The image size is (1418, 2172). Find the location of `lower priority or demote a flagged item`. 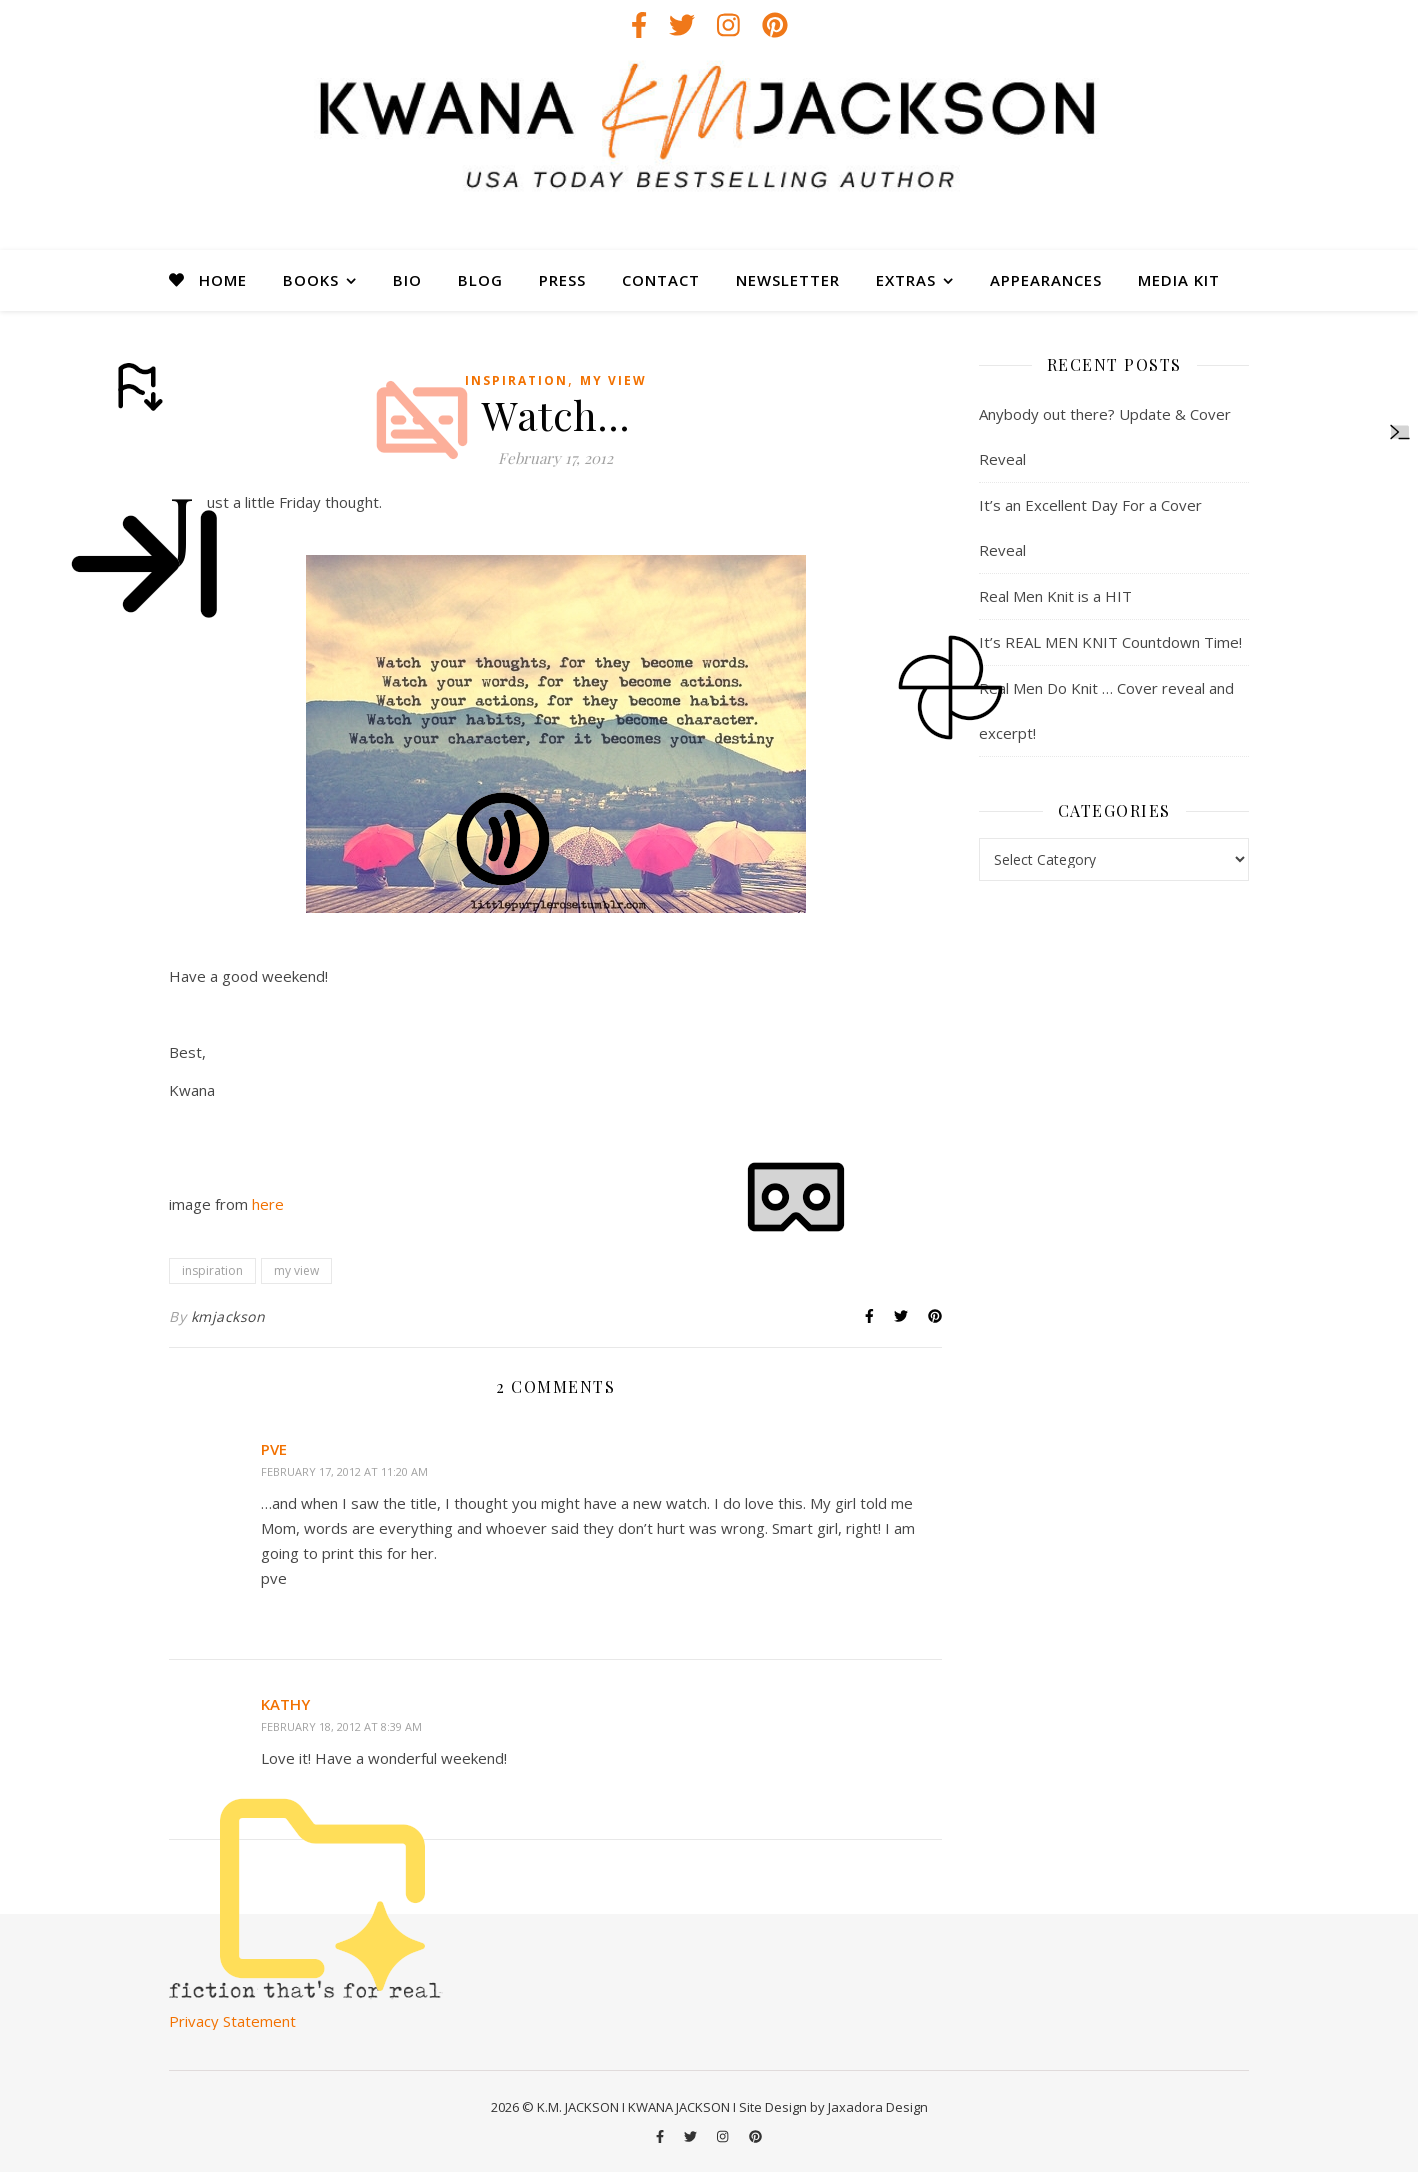

lower priority or demote a flagged item is located at coordinates (137, 385).